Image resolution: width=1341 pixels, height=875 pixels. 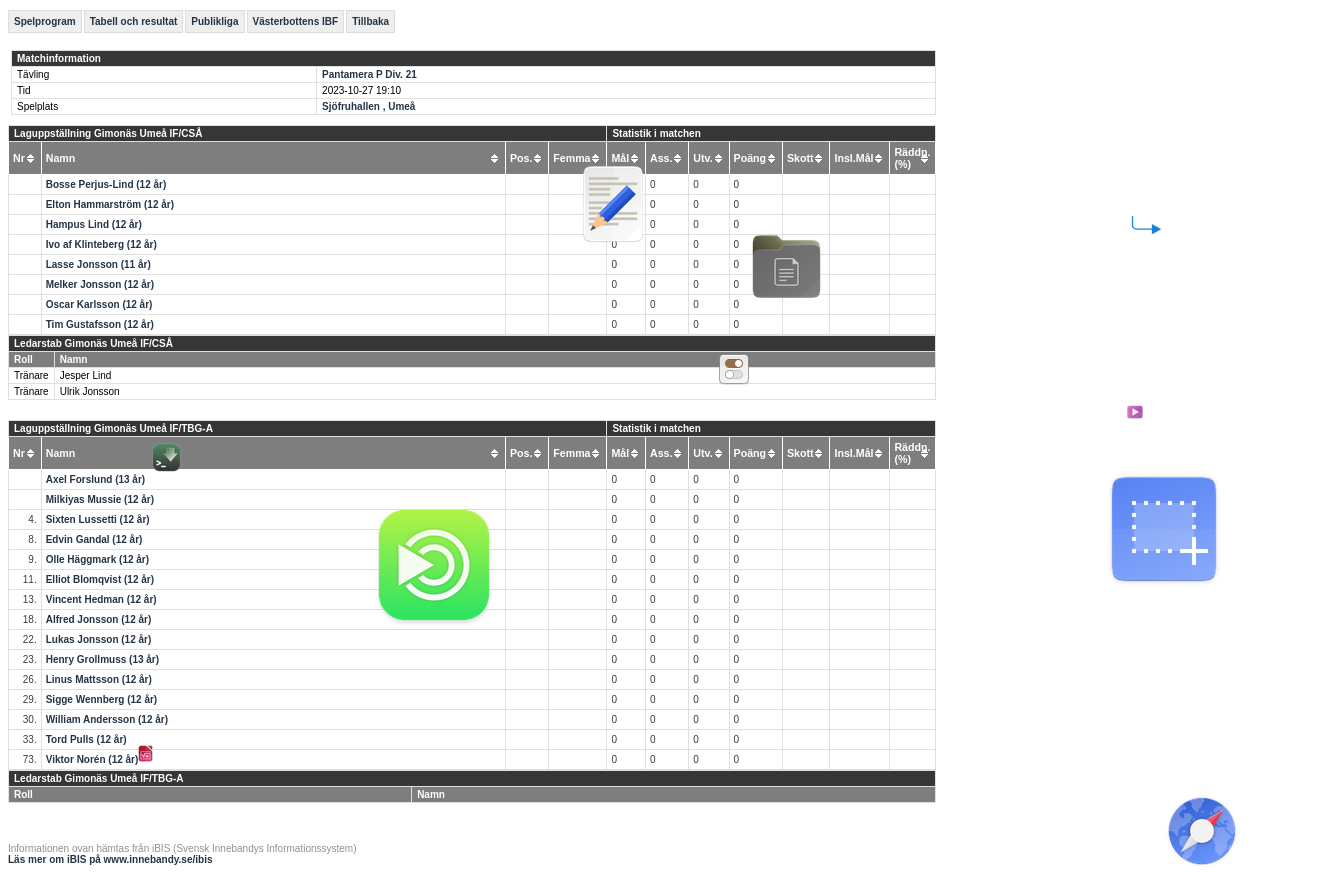 What do you see at coordinates (145, 753) in the screenshot?
I see `open libreoffice math equation editor` at bounding box center [145, 753].